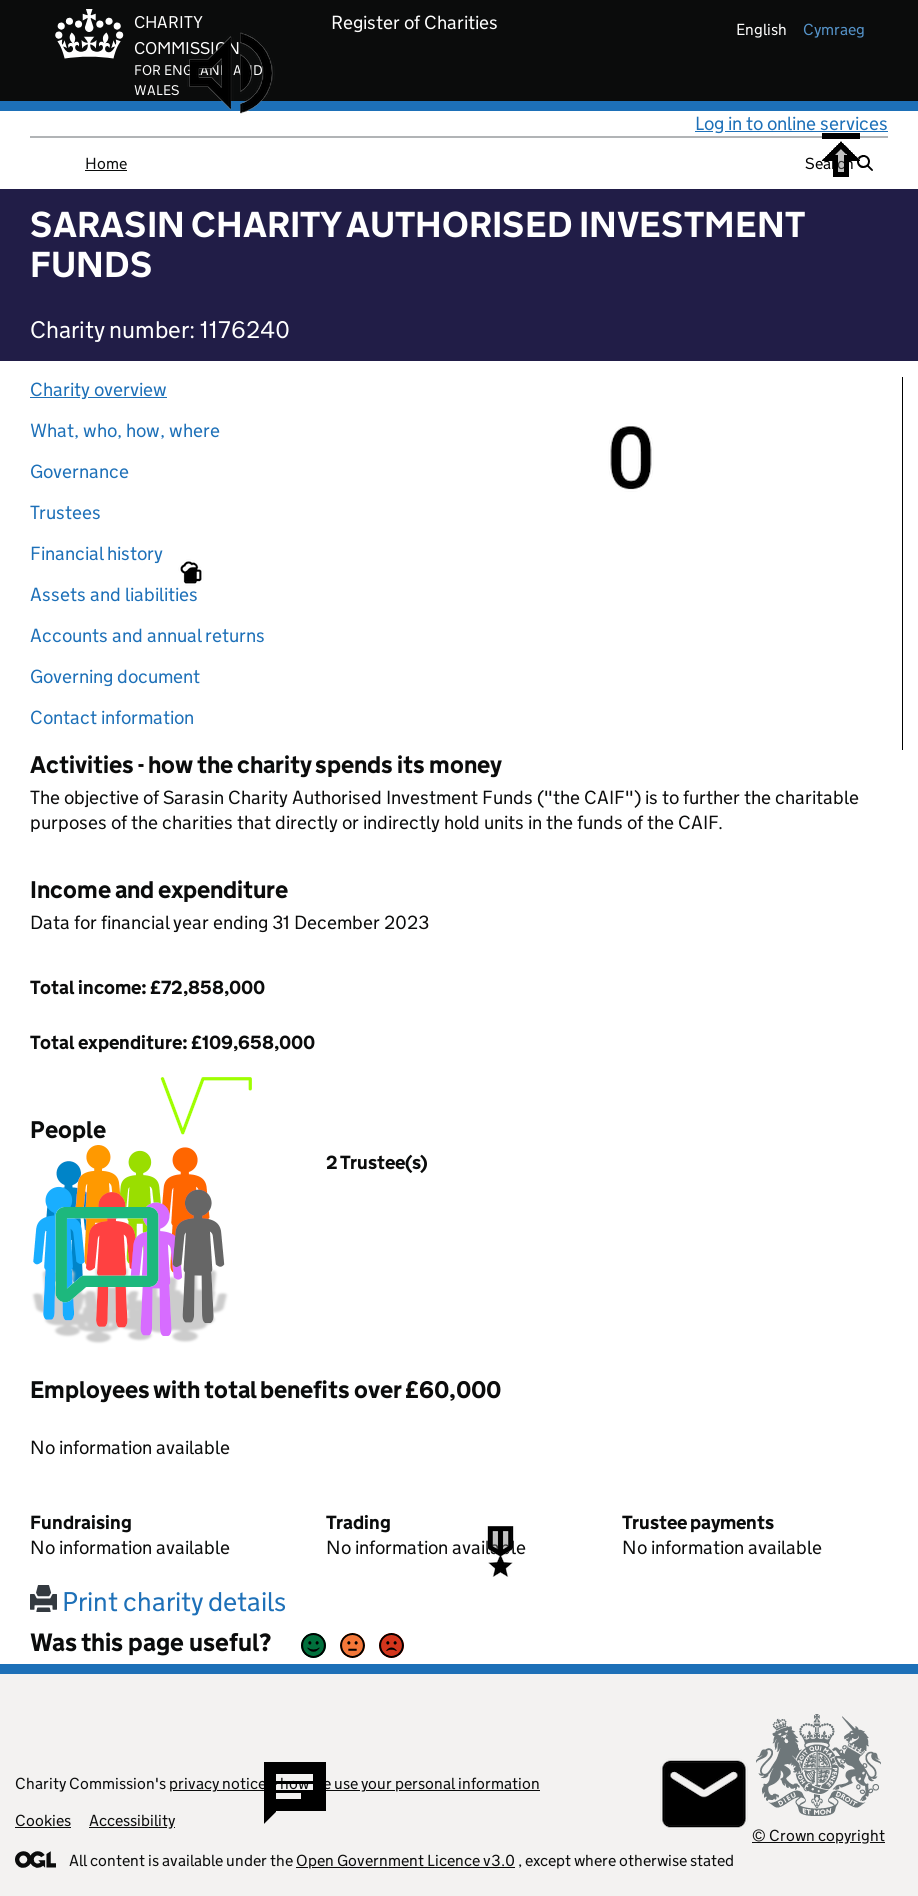 The image size is (918, 1896). I want to click on insert a square root symbol, so click(203, 1099).